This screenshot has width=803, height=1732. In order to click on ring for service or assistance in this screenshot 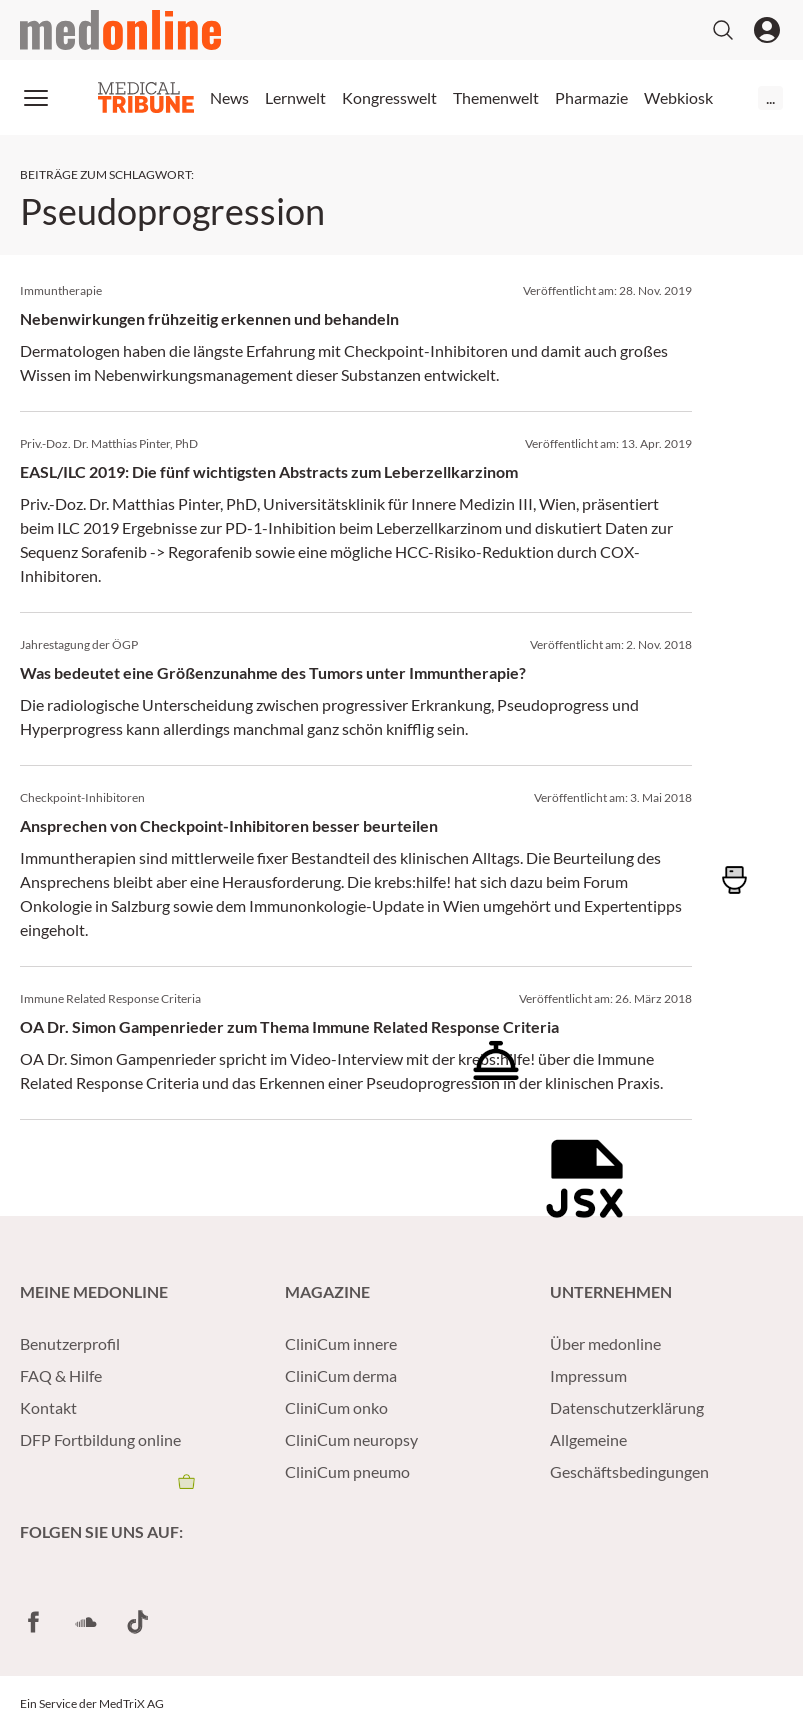, I will do `click(496, 1062)`.